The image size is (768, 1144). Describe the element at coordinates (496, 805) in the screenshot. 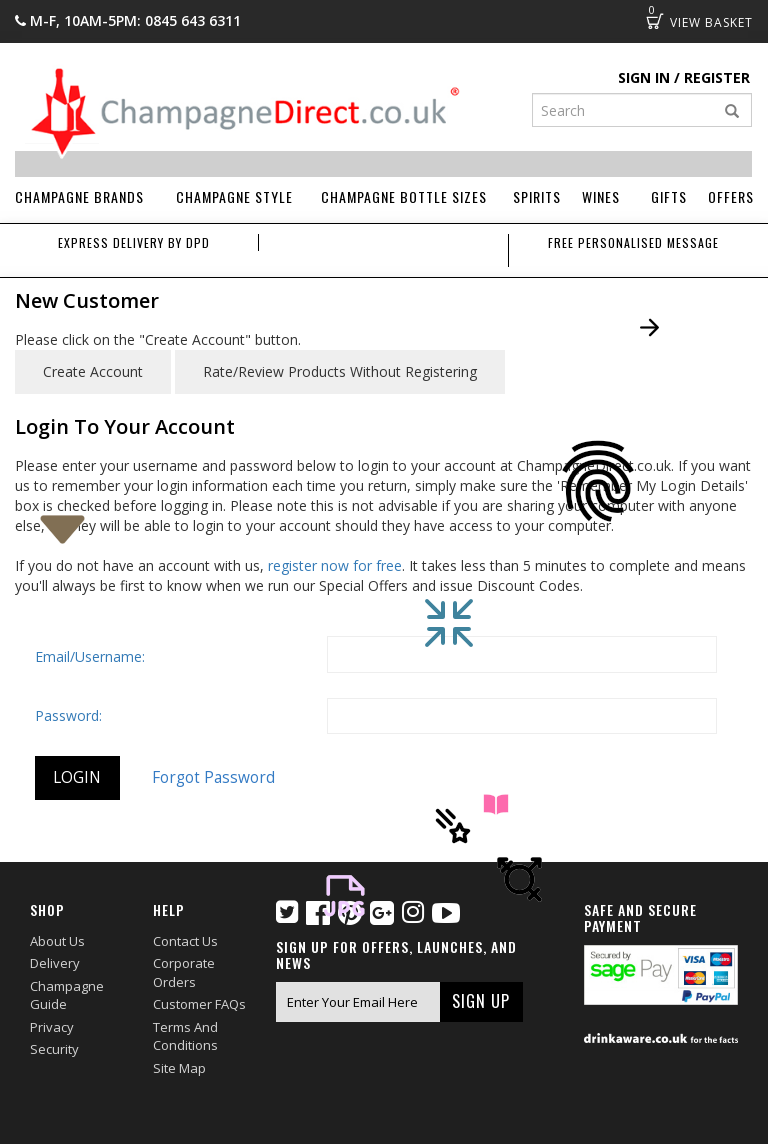

I see `open your library or reading list` at that location.